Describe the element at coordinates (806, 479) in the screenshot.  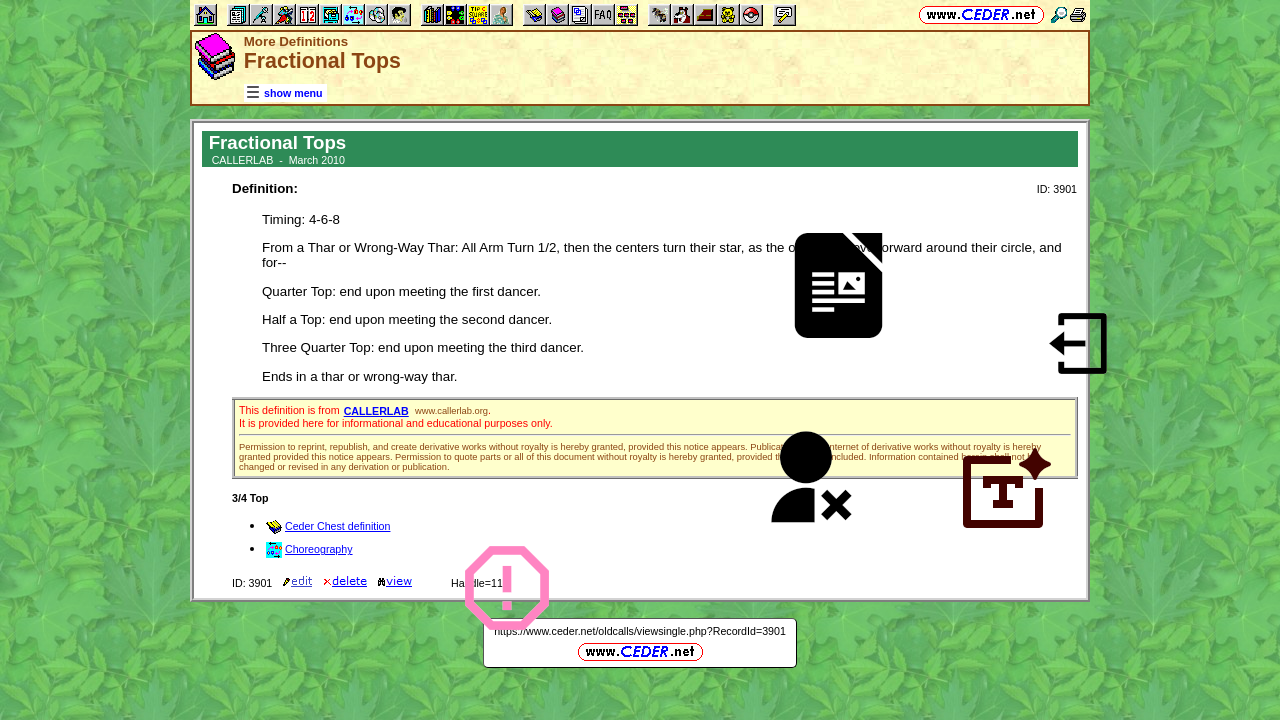
I see `unfollow a user` at that location.